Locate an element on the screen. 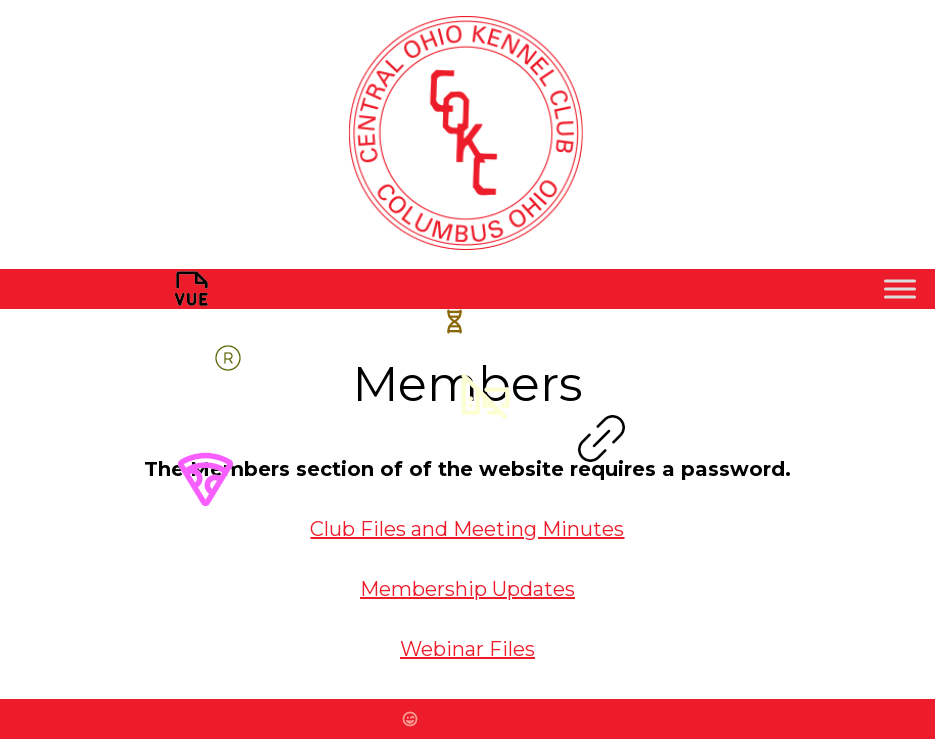 The image size is (935, 739). a Vue.js file in your project is located at coordinates (192, 290).